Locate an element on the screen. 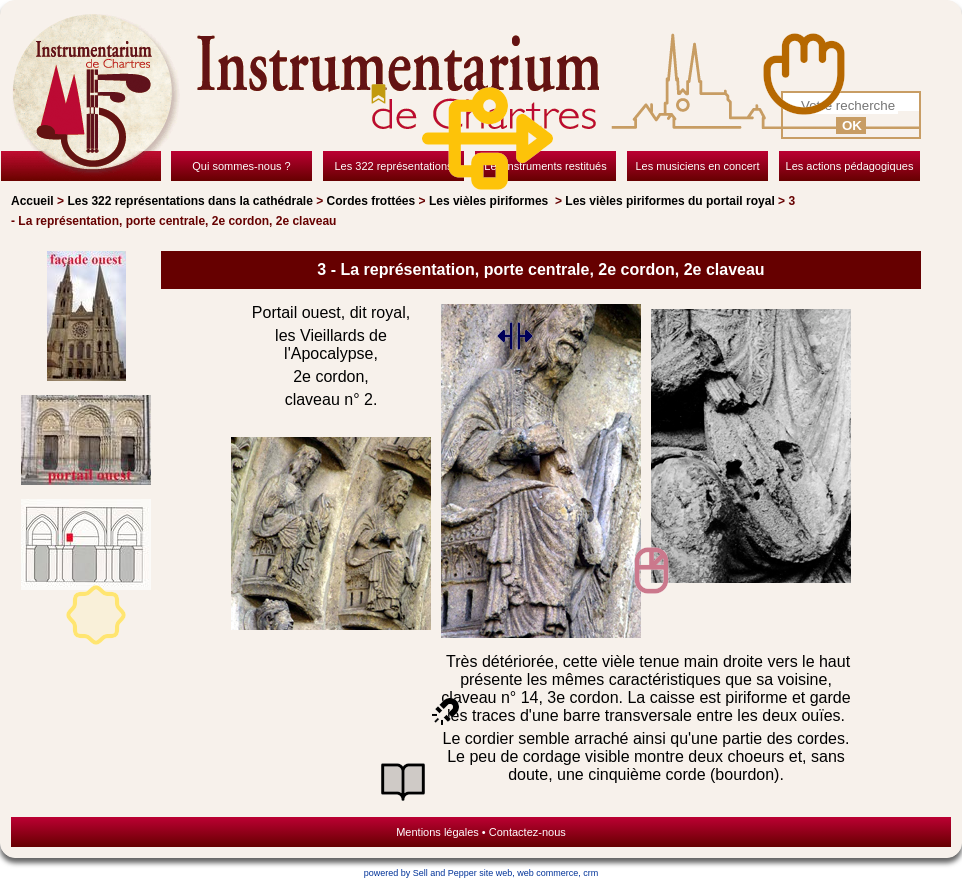 This screenshot has width=962, height=888. drag to reorder or move an item is located at coordinates (804, 63).